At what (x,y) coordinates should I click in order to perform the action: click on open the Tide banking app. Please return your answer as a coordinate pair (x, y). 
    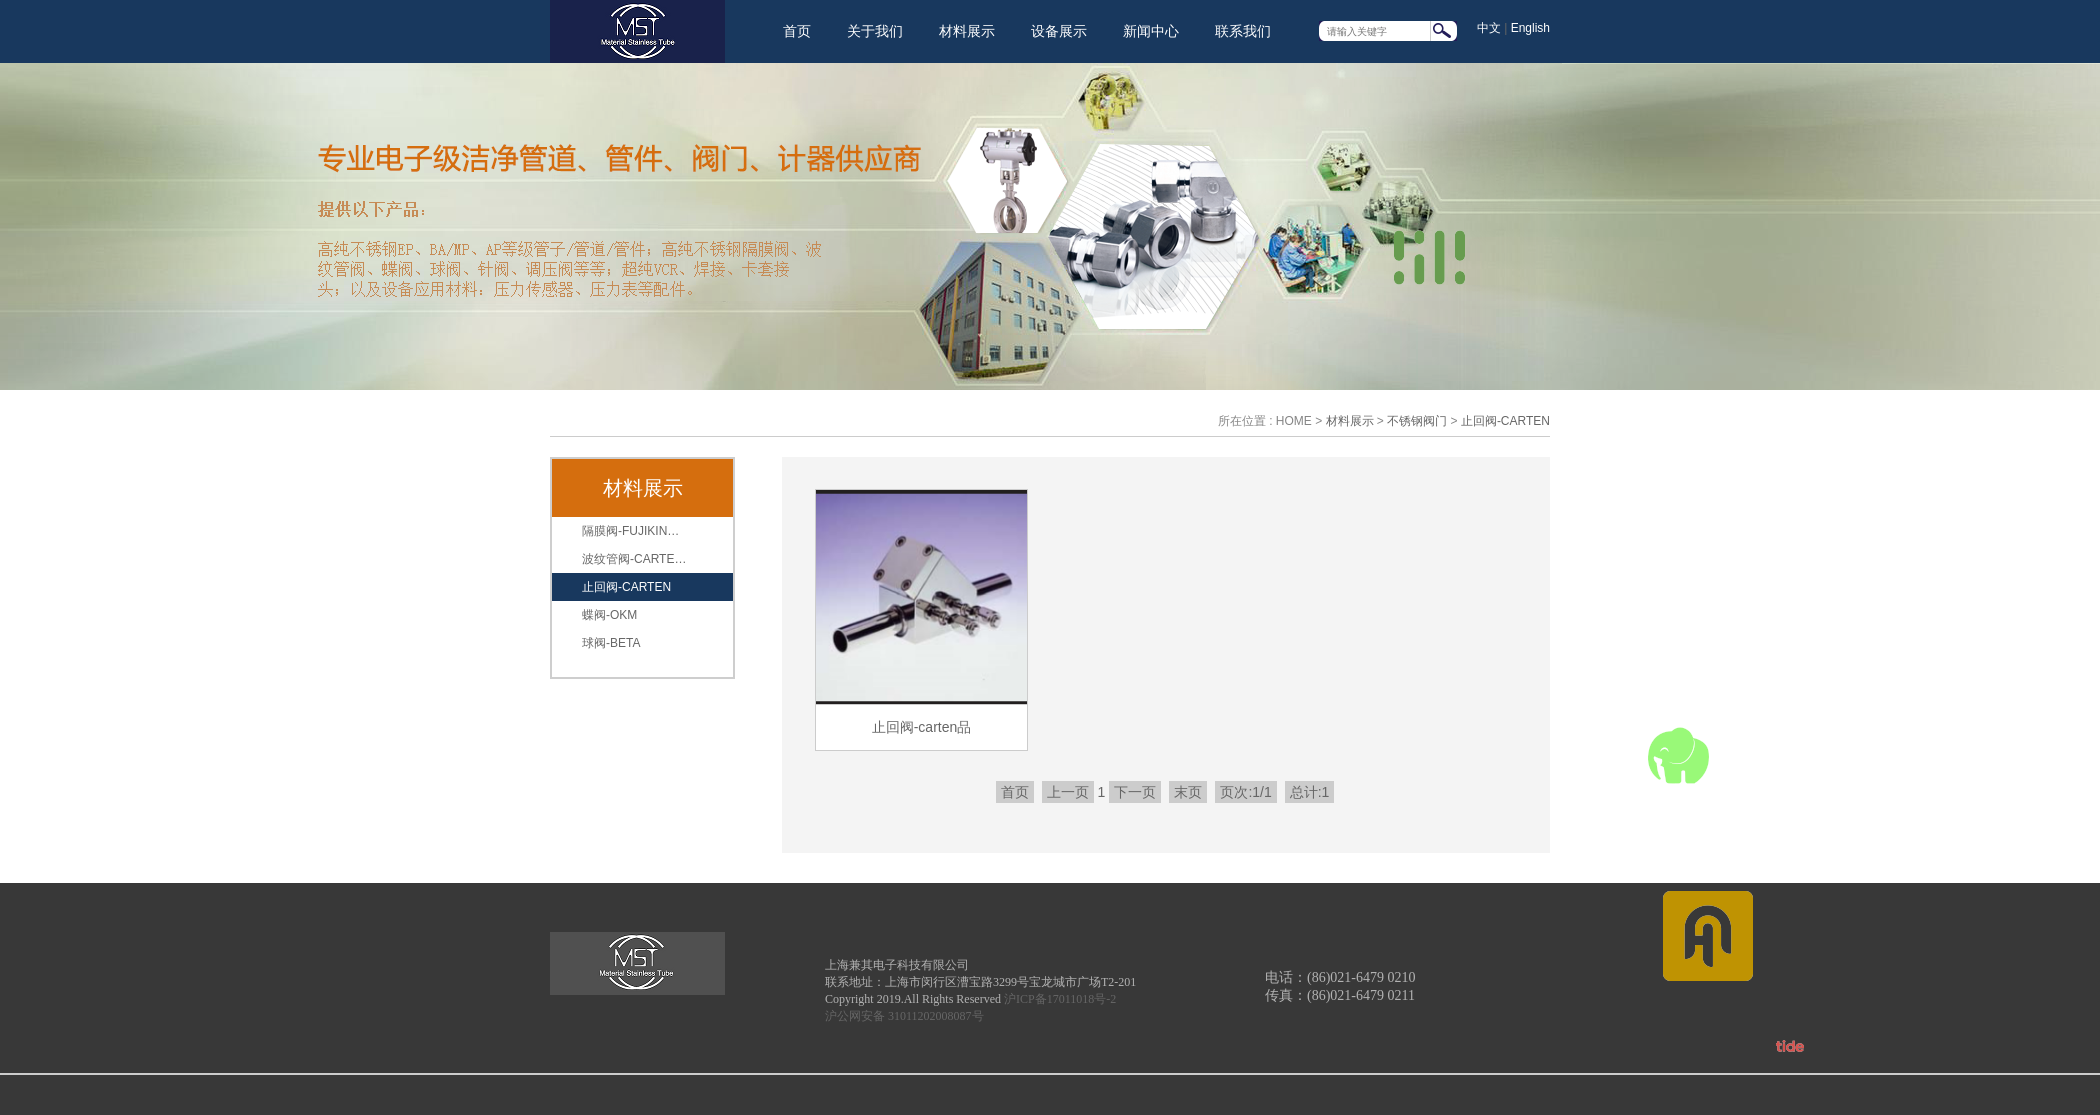
    Looking at the image, I should click on (1790, 1046).